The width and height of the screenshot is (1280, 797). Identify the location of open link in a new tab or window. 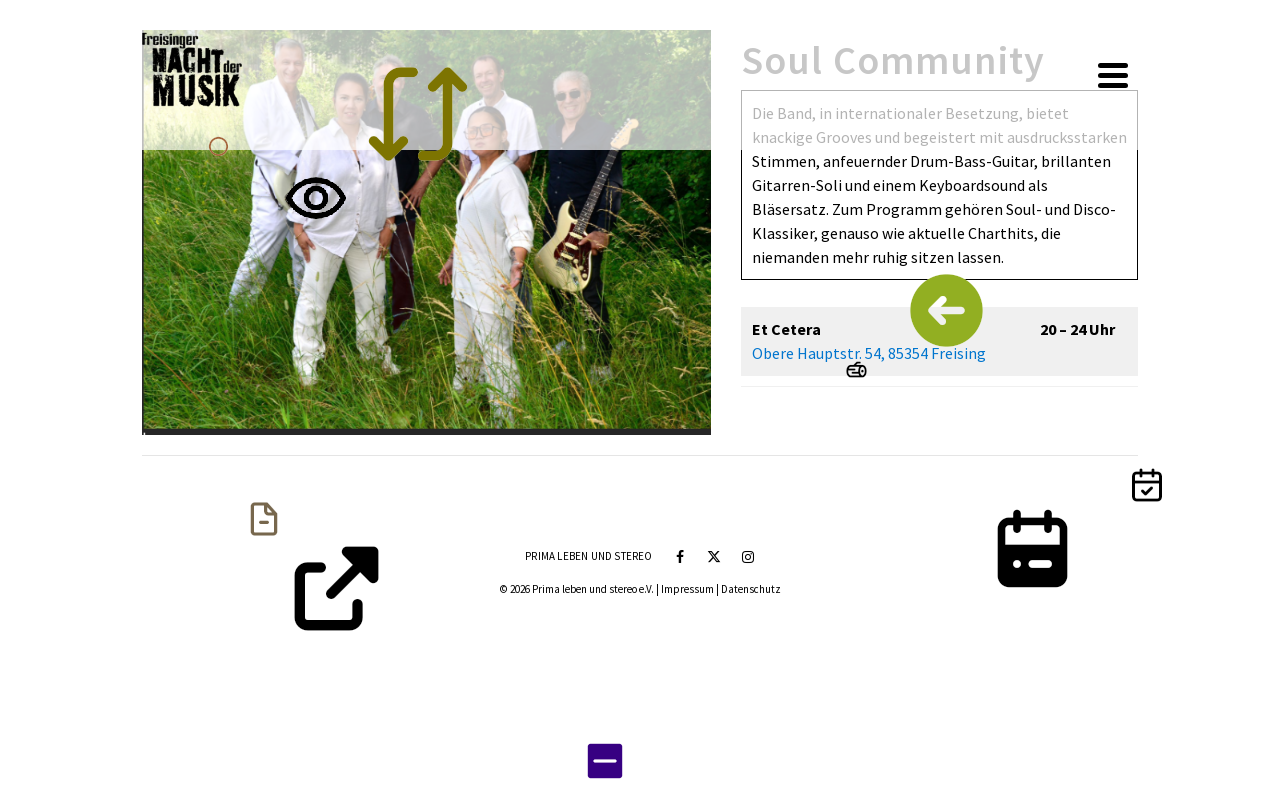
(336, 588).